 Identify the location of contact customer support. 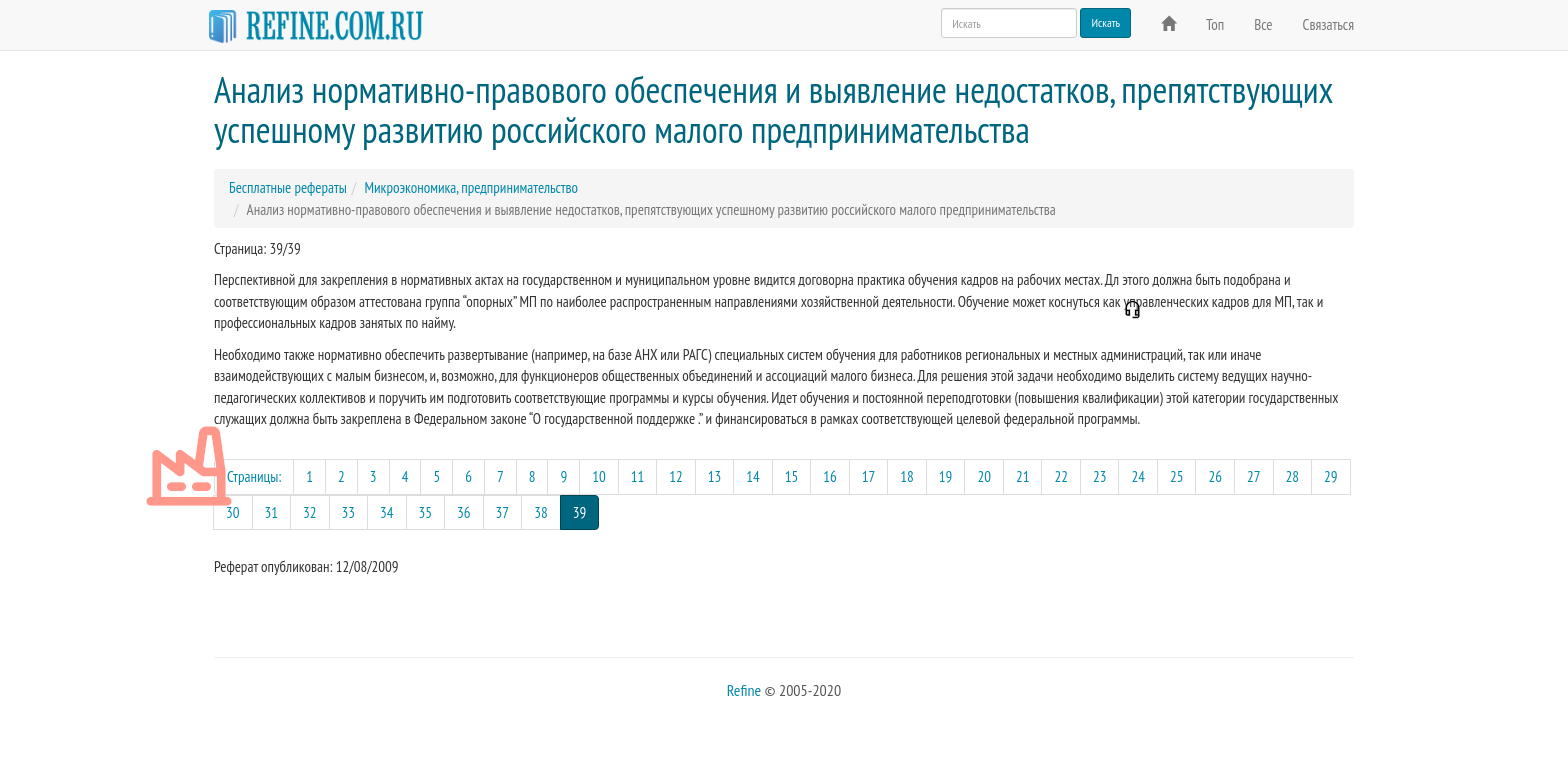
(1132, 309).